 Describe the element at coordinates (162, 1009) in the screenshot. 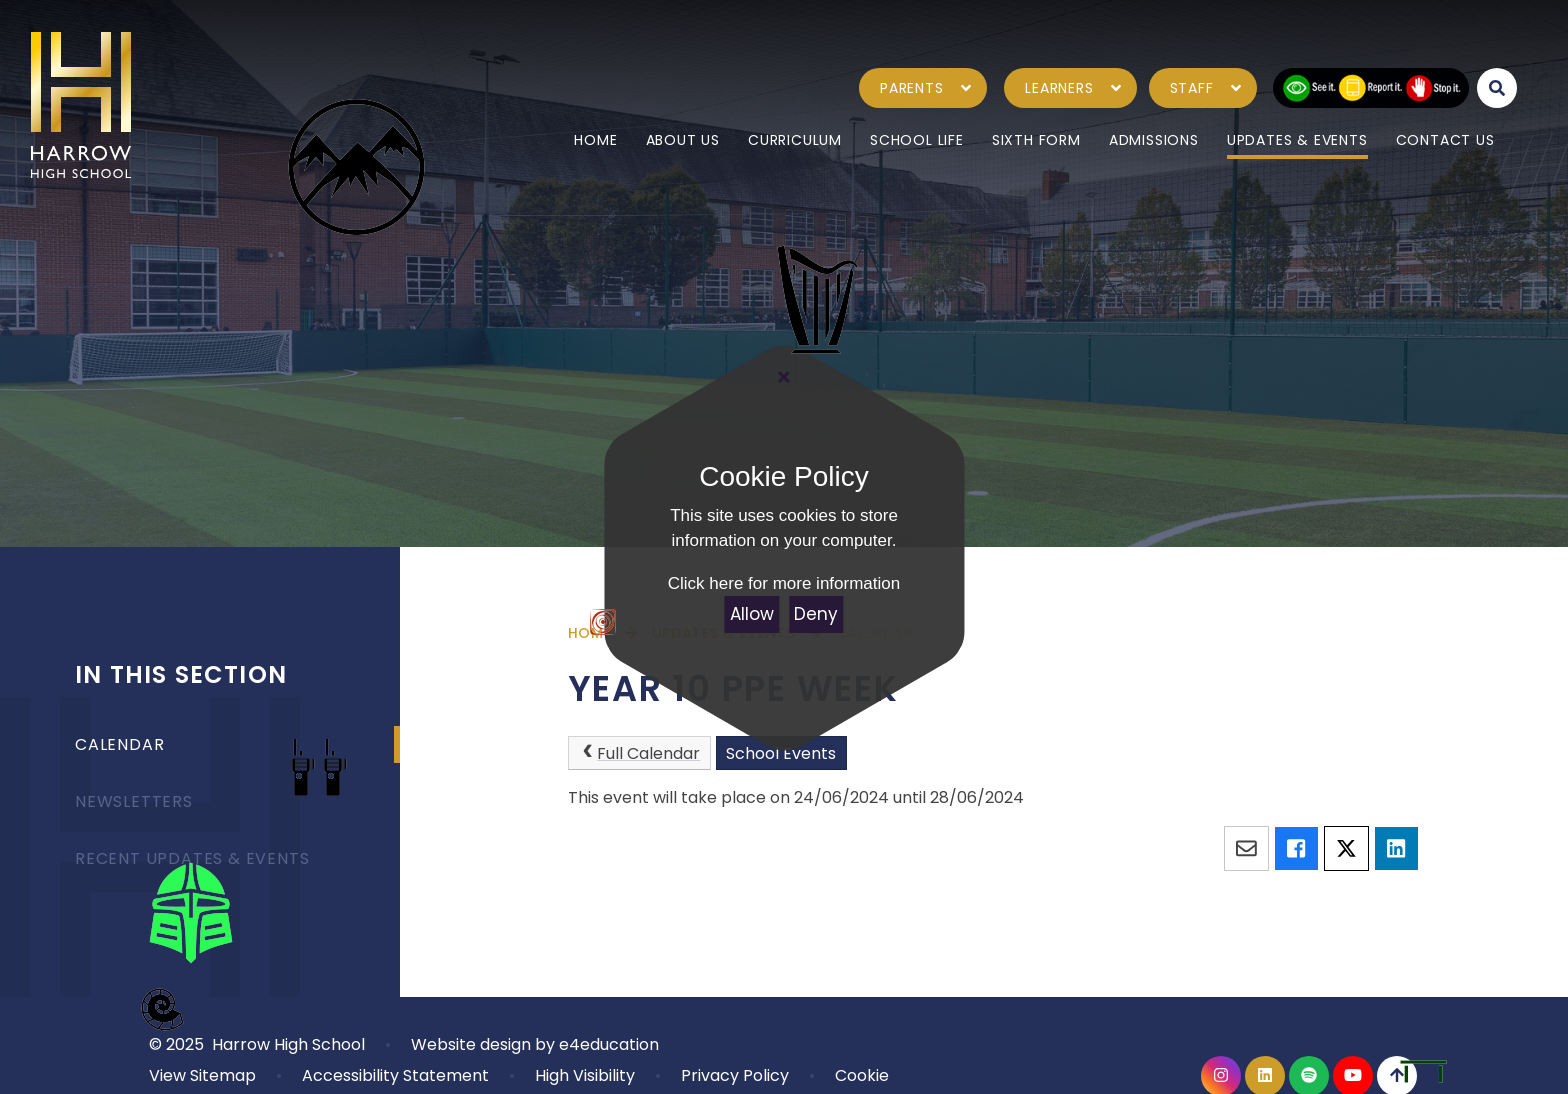

I see `view fossil collection or paleontology items` at that location.